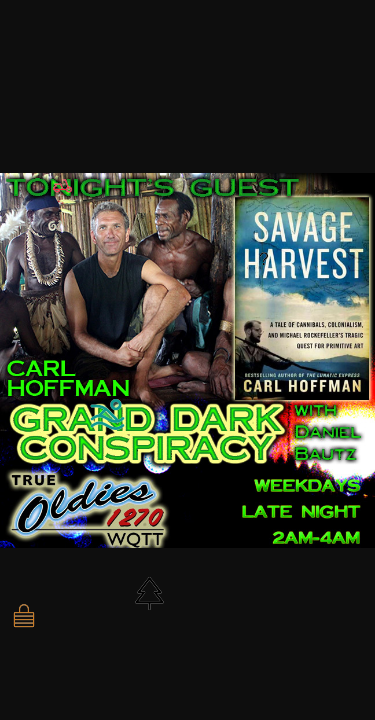  What do you see at coordinates (107, 414) in the screenshot?
I see `indicates swimming pool or aquatic facilities nearby` at bounding box center [107, 414].